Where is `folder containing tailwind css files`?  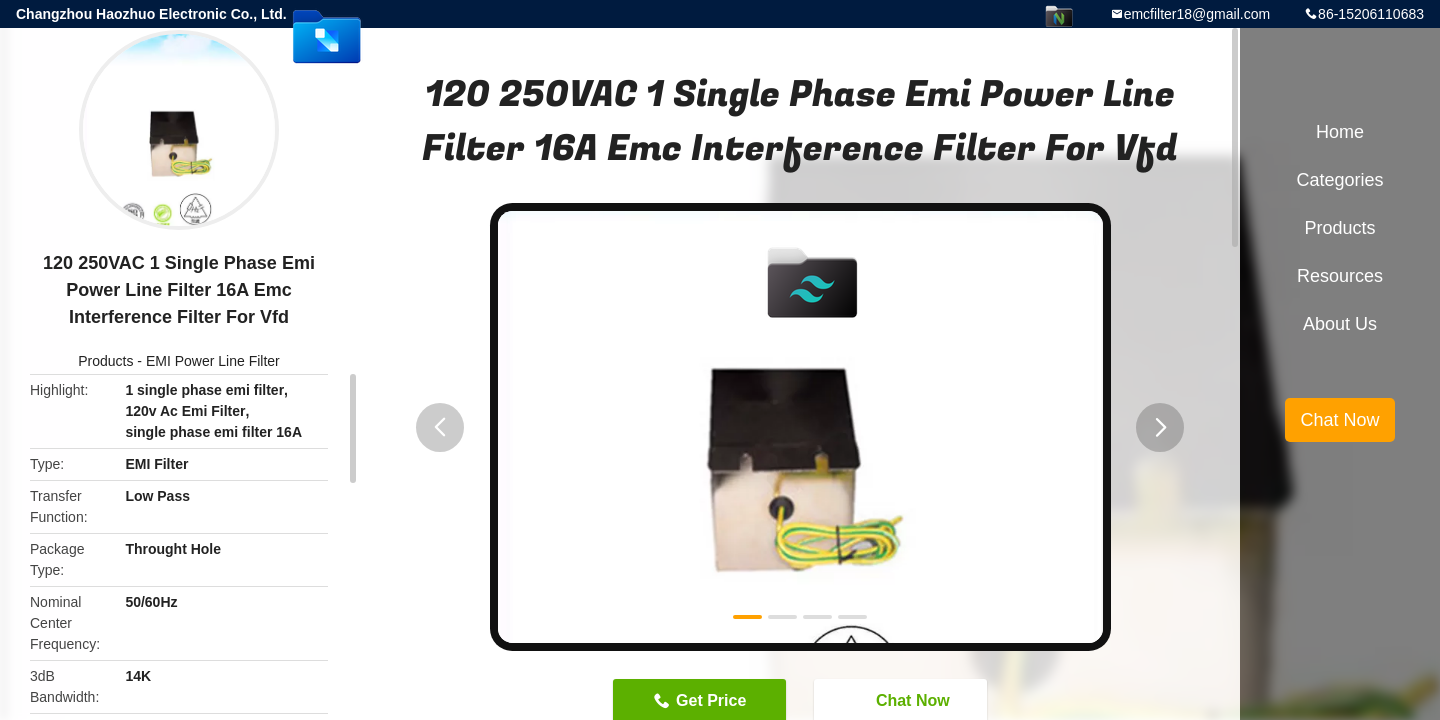
folder containing tailwind css files is located at coordinates (812, 285).